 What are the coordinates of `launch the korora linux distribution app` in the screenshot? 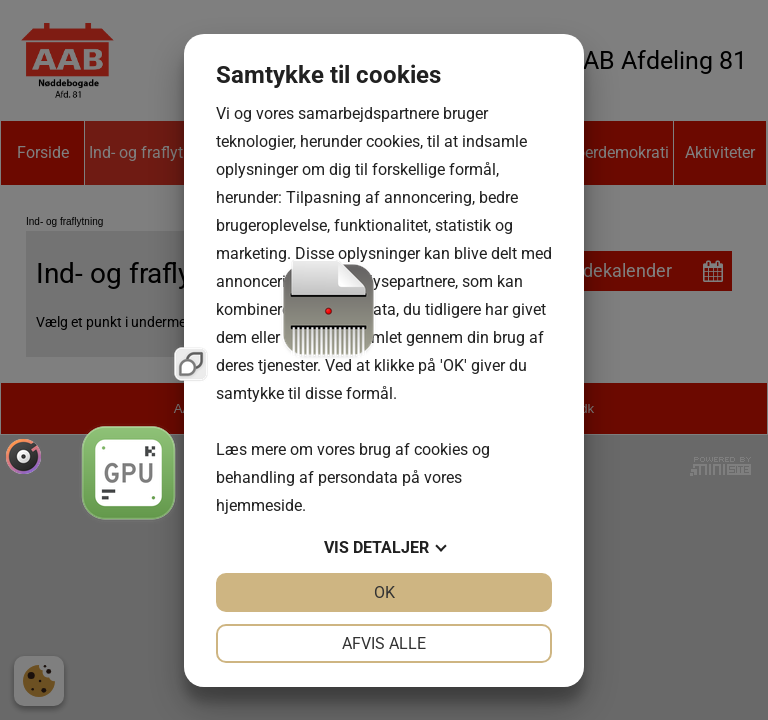 It's located at (191, 364).